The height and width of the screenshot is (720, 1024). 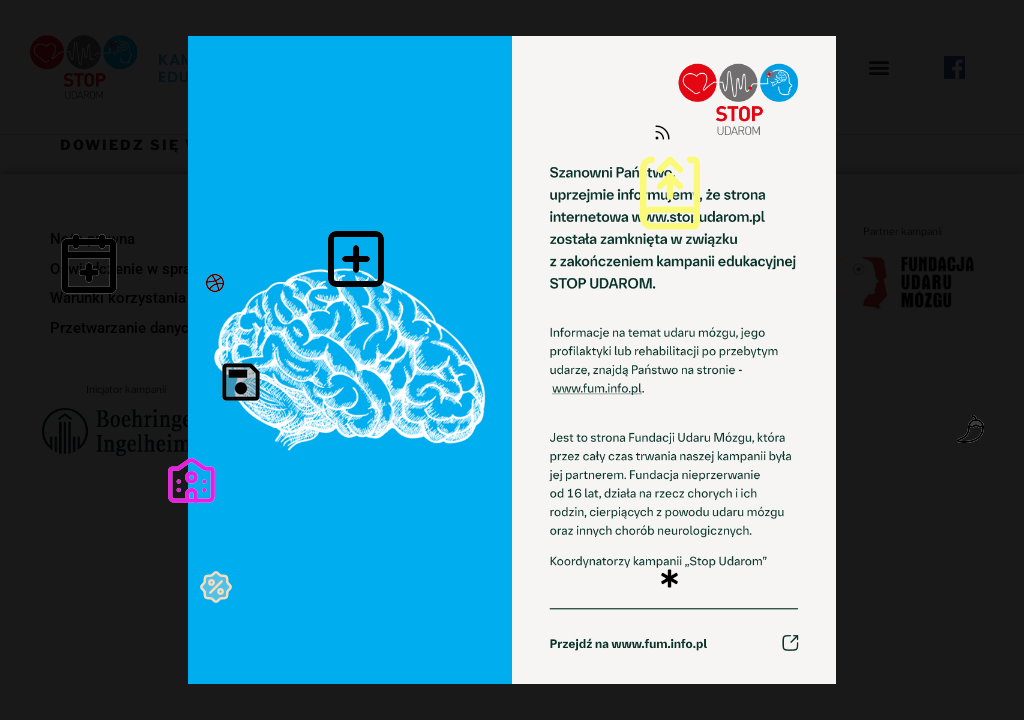 What do you see at coordinates (670, 193) in the screenshot?
I see `upload or export a book` at bounding box center [670, 193].